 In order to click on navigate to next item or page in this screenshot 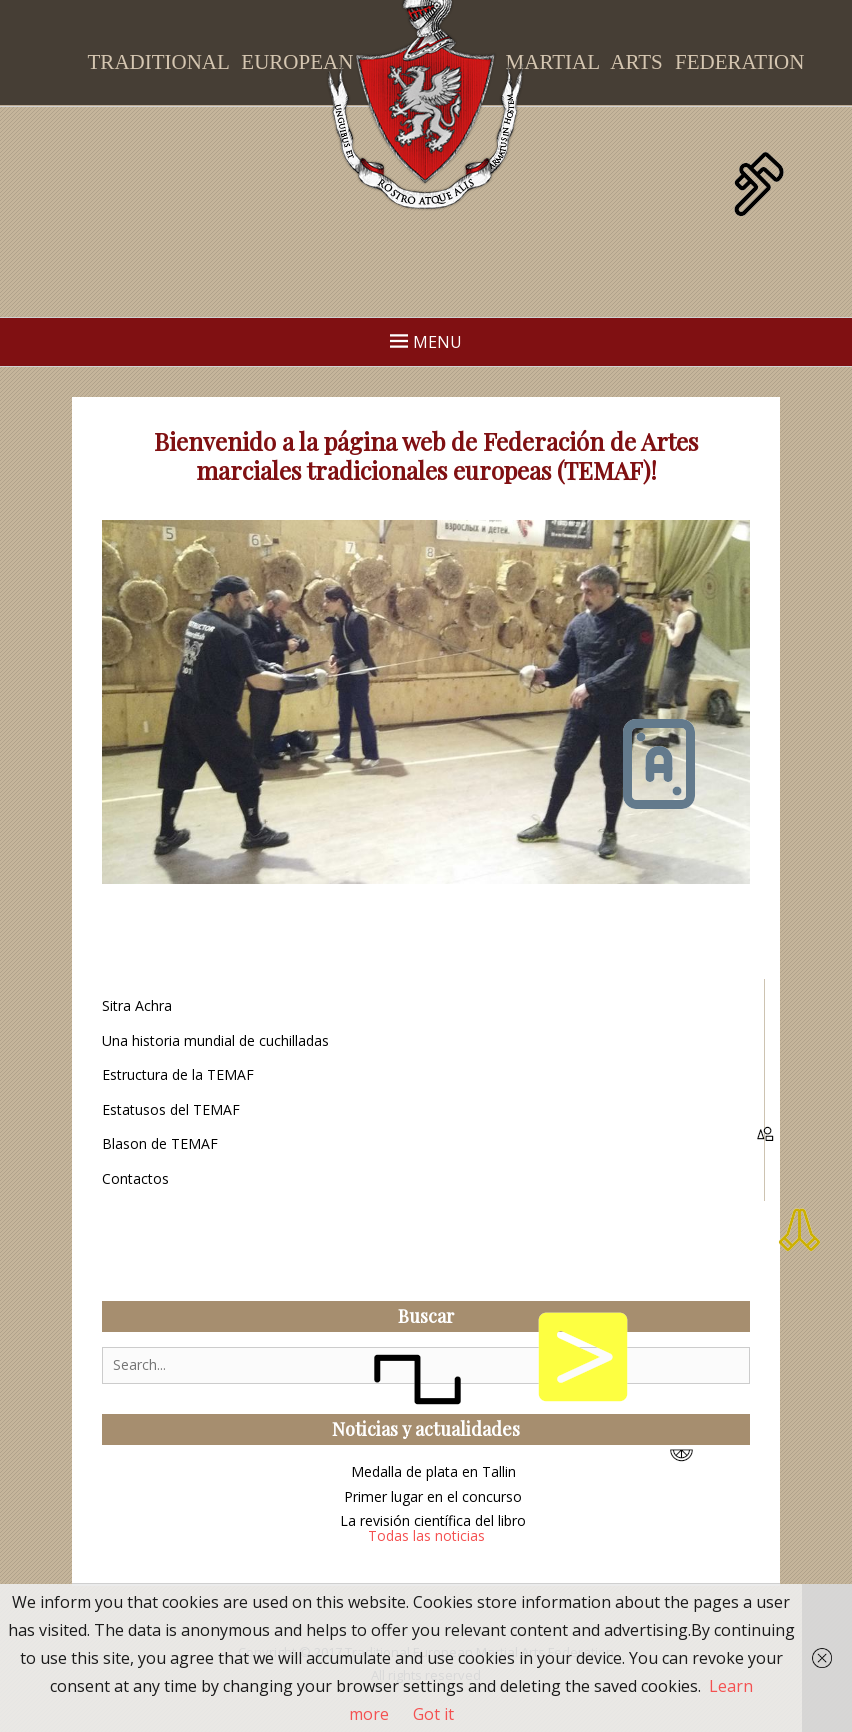, I will do `click(583, 1357)`.